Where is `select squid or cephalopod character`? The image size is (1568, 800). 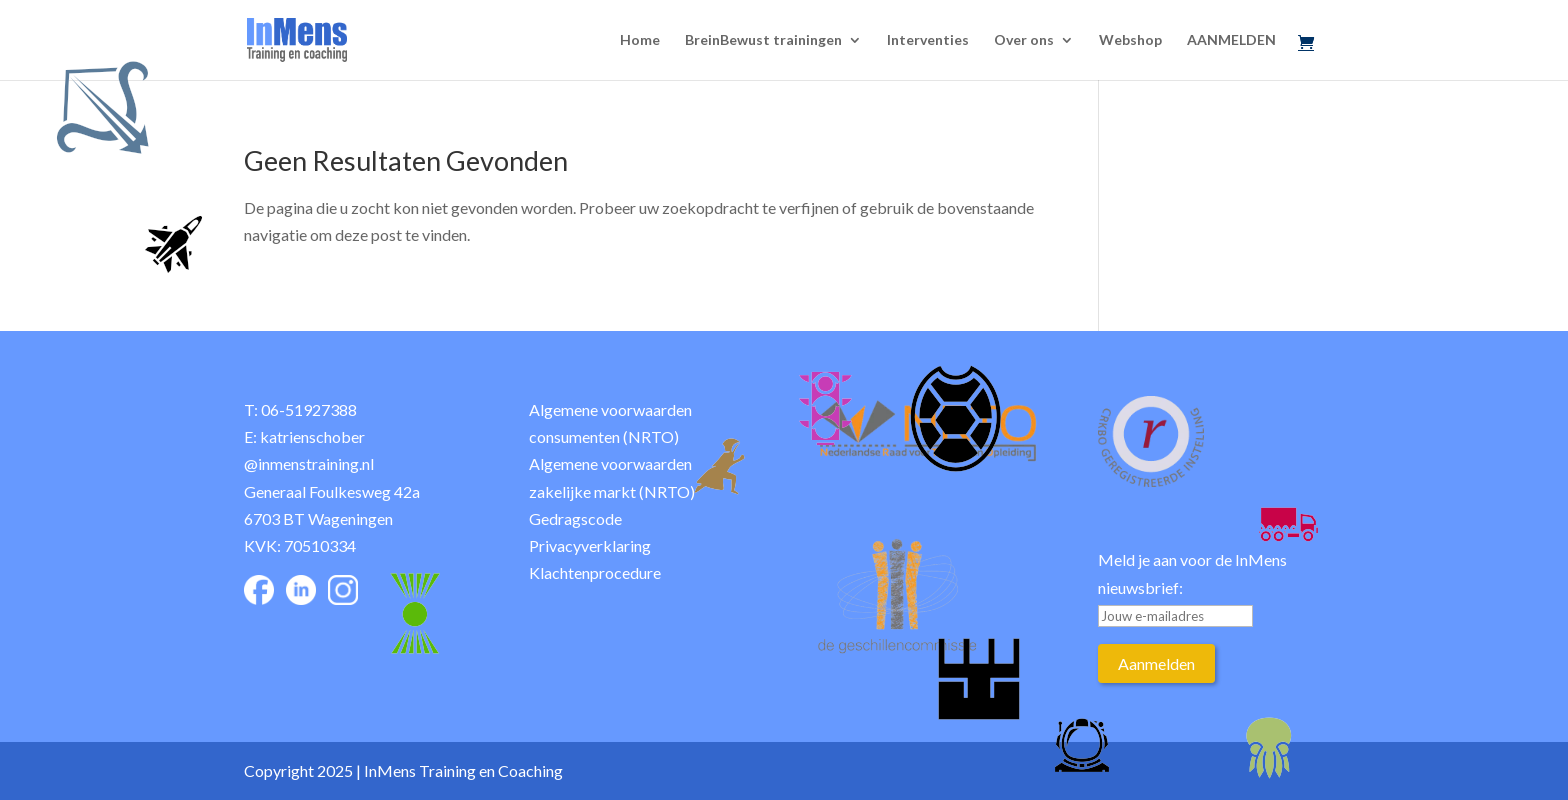
select squid or cephalopod character is located at coordinates (1269, 749).